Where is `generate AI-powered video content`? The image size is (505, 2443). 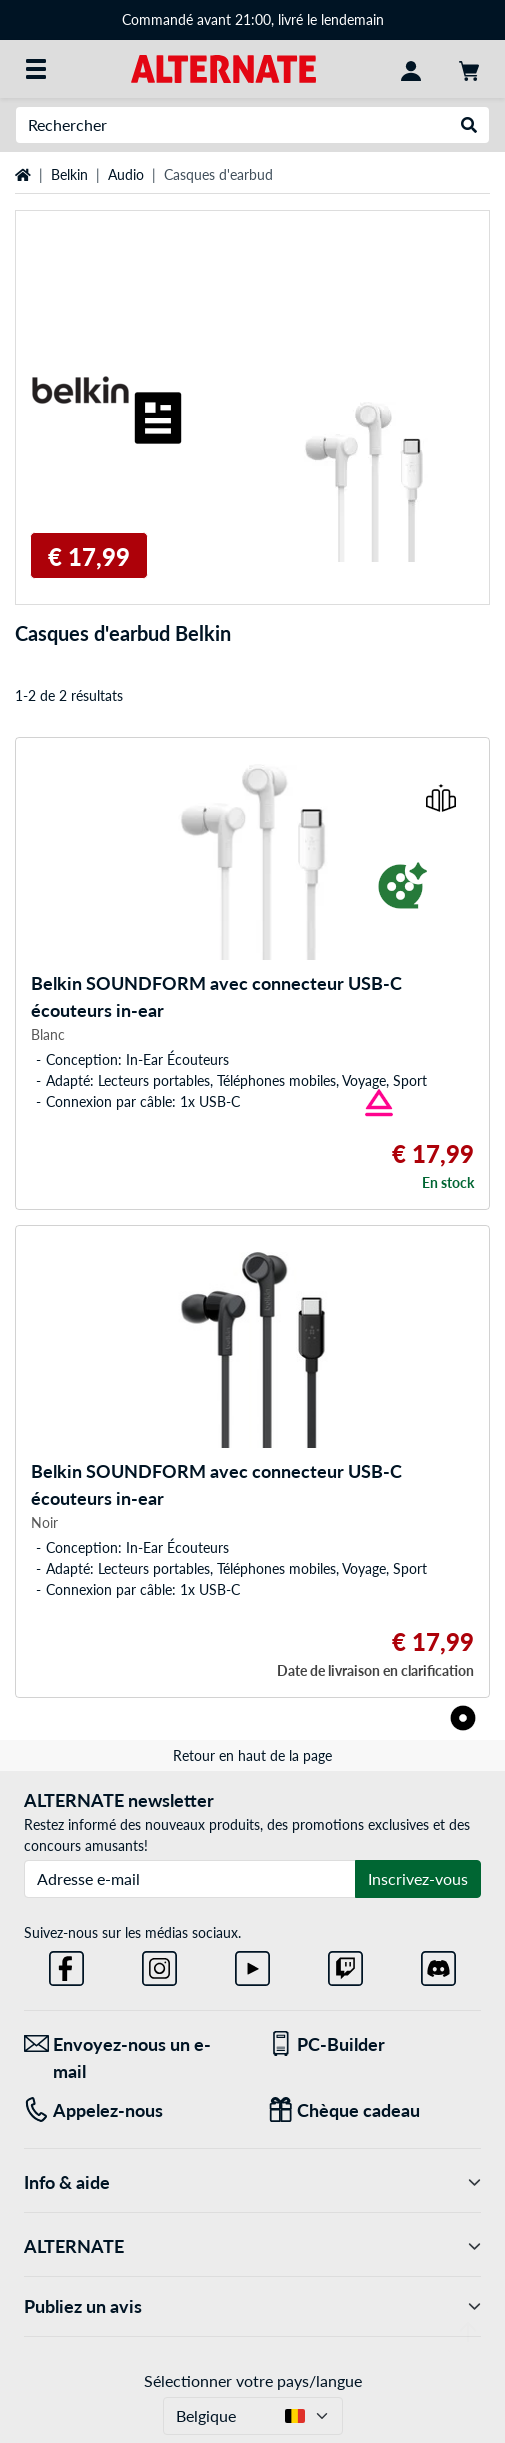 generate AI-powered video content is located at coordinates (400, 886).